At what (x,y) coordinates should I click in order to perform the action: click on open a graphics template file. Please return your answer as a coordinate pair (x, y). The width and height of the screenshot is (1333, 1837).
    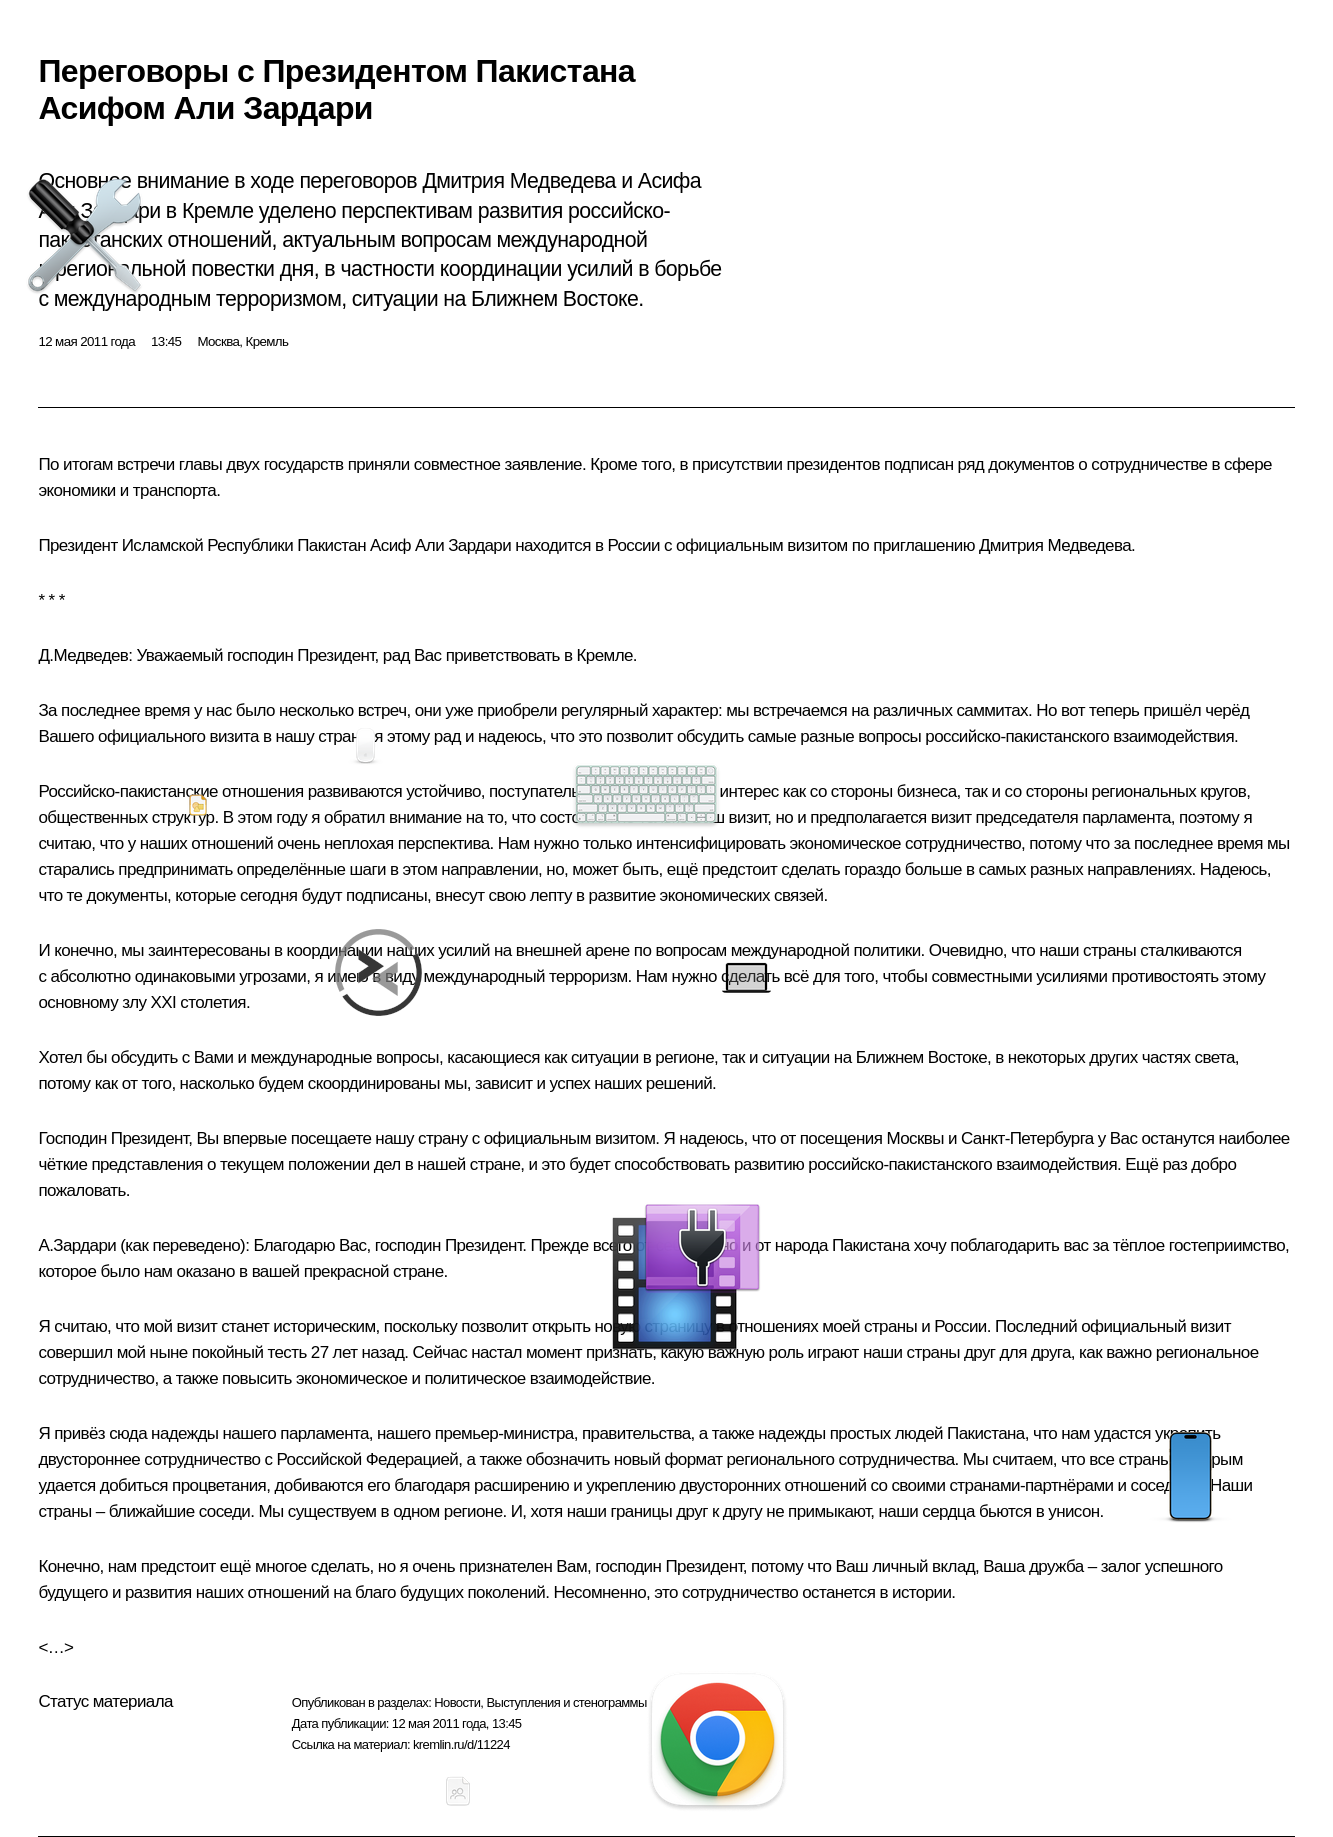
    Looking at the image, I should click on (198, 805).